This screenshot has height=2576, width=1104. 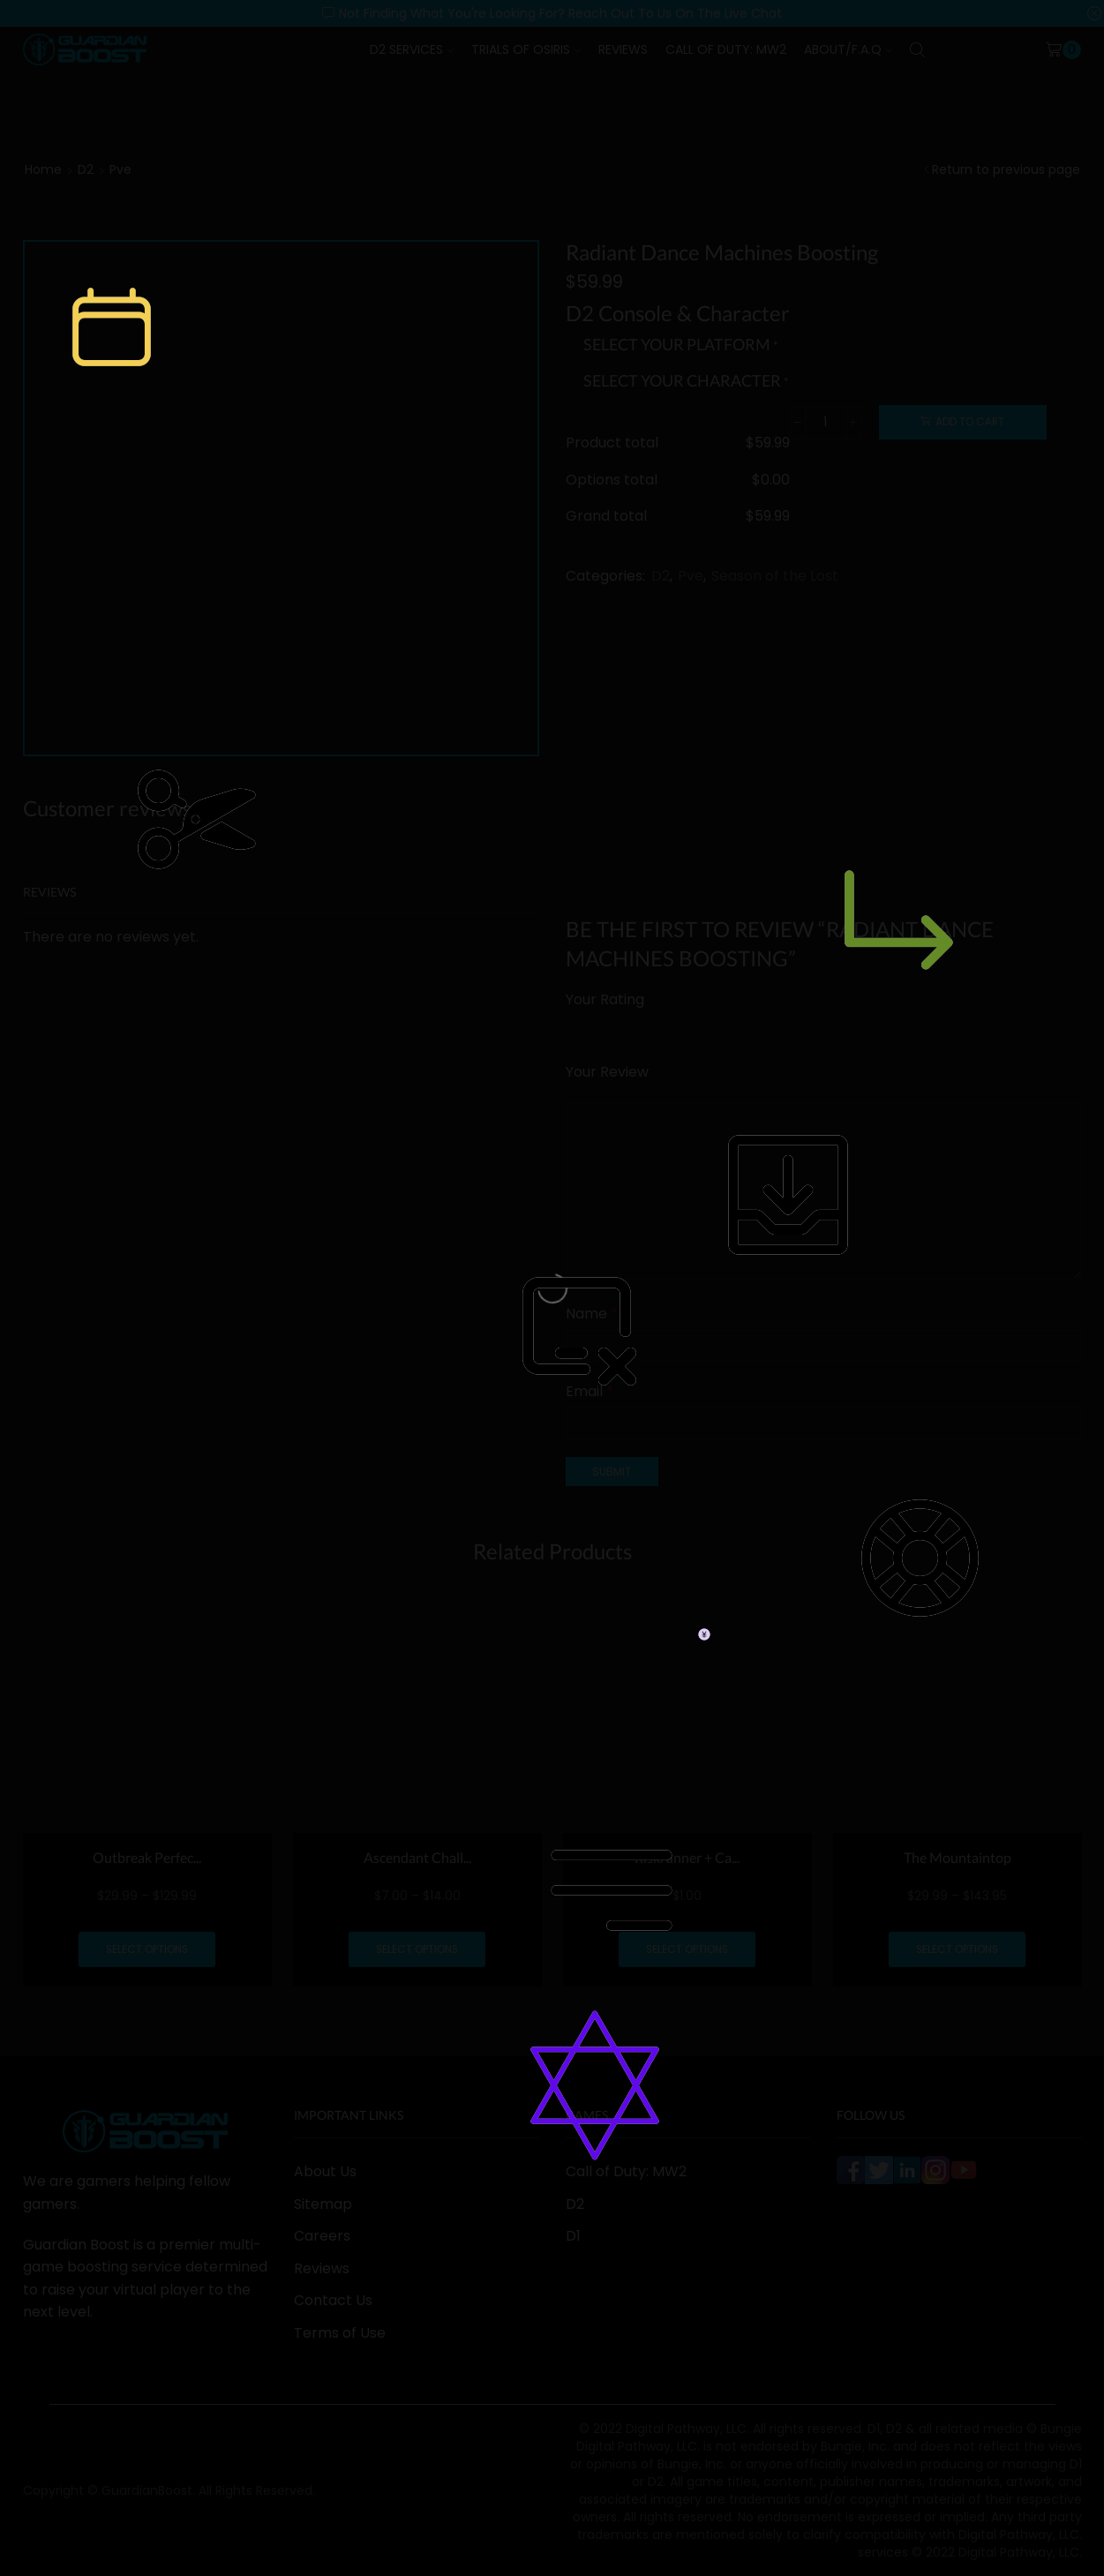 I want to click on access help or support, so click(x=920, y=1558).